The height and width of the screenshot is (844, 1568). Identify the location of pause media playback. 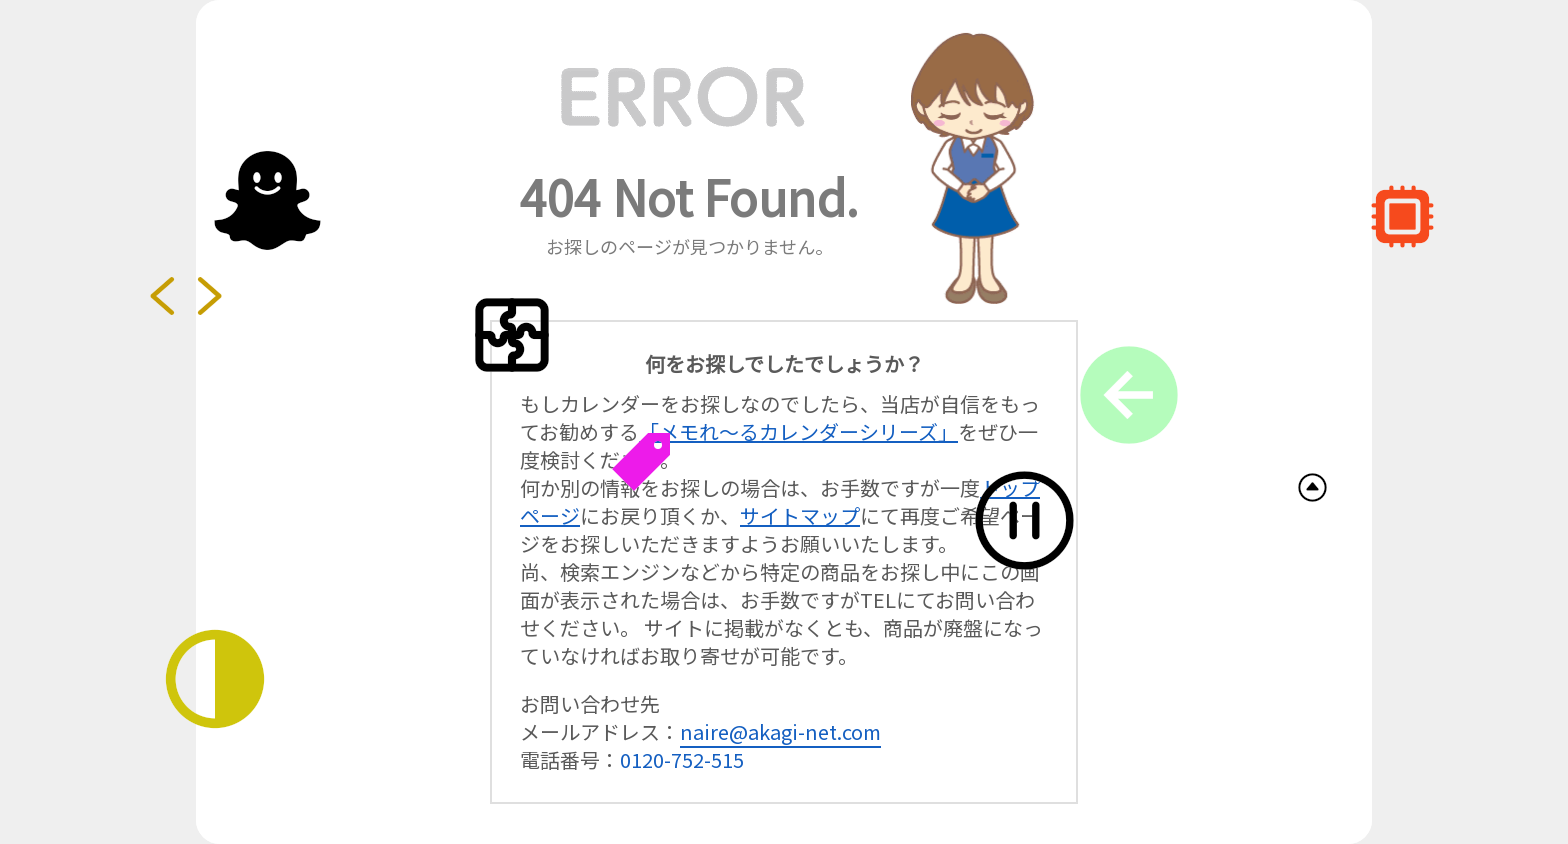
(1024, 520).